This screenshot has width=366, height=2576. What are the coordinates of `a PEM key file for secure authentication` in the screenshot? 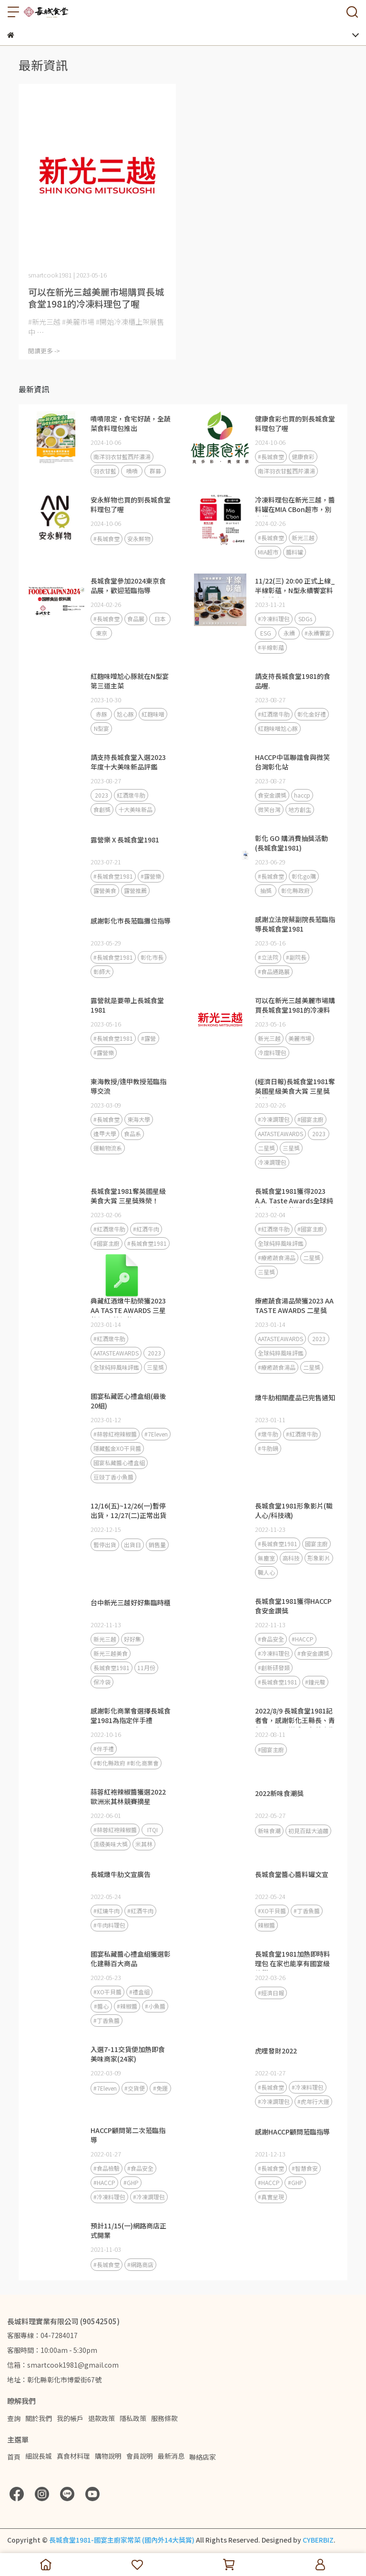 It's located at (122, 1276).